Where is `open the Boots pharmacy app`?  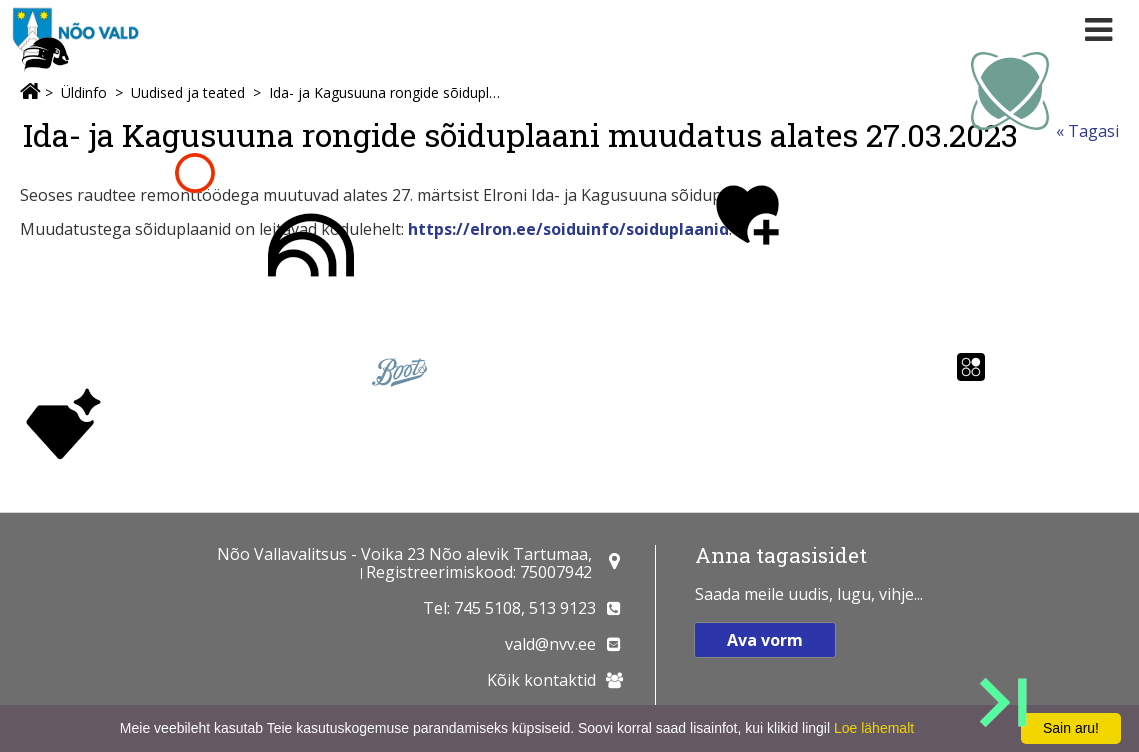 open the Boots pharmacy app is located at coordinates (399, 372).